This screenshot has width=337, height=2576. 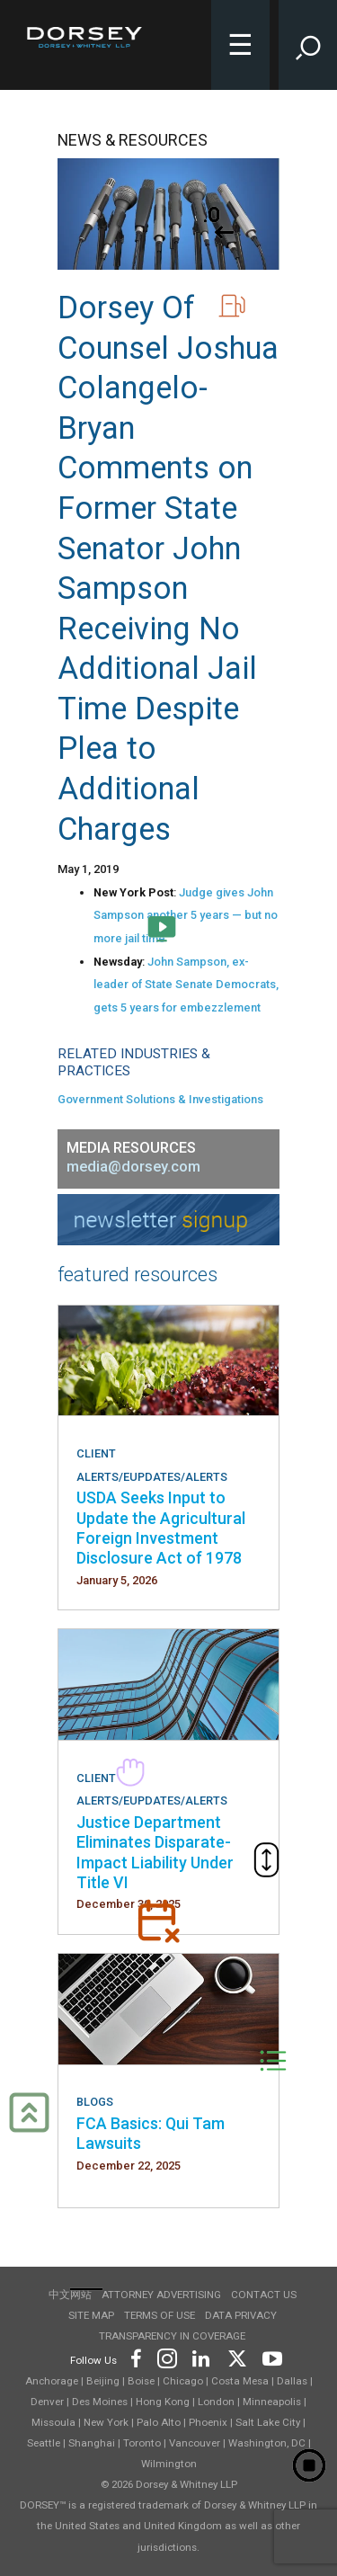 I want to click on decrease quantity or value, so click(x=86, y=2289).